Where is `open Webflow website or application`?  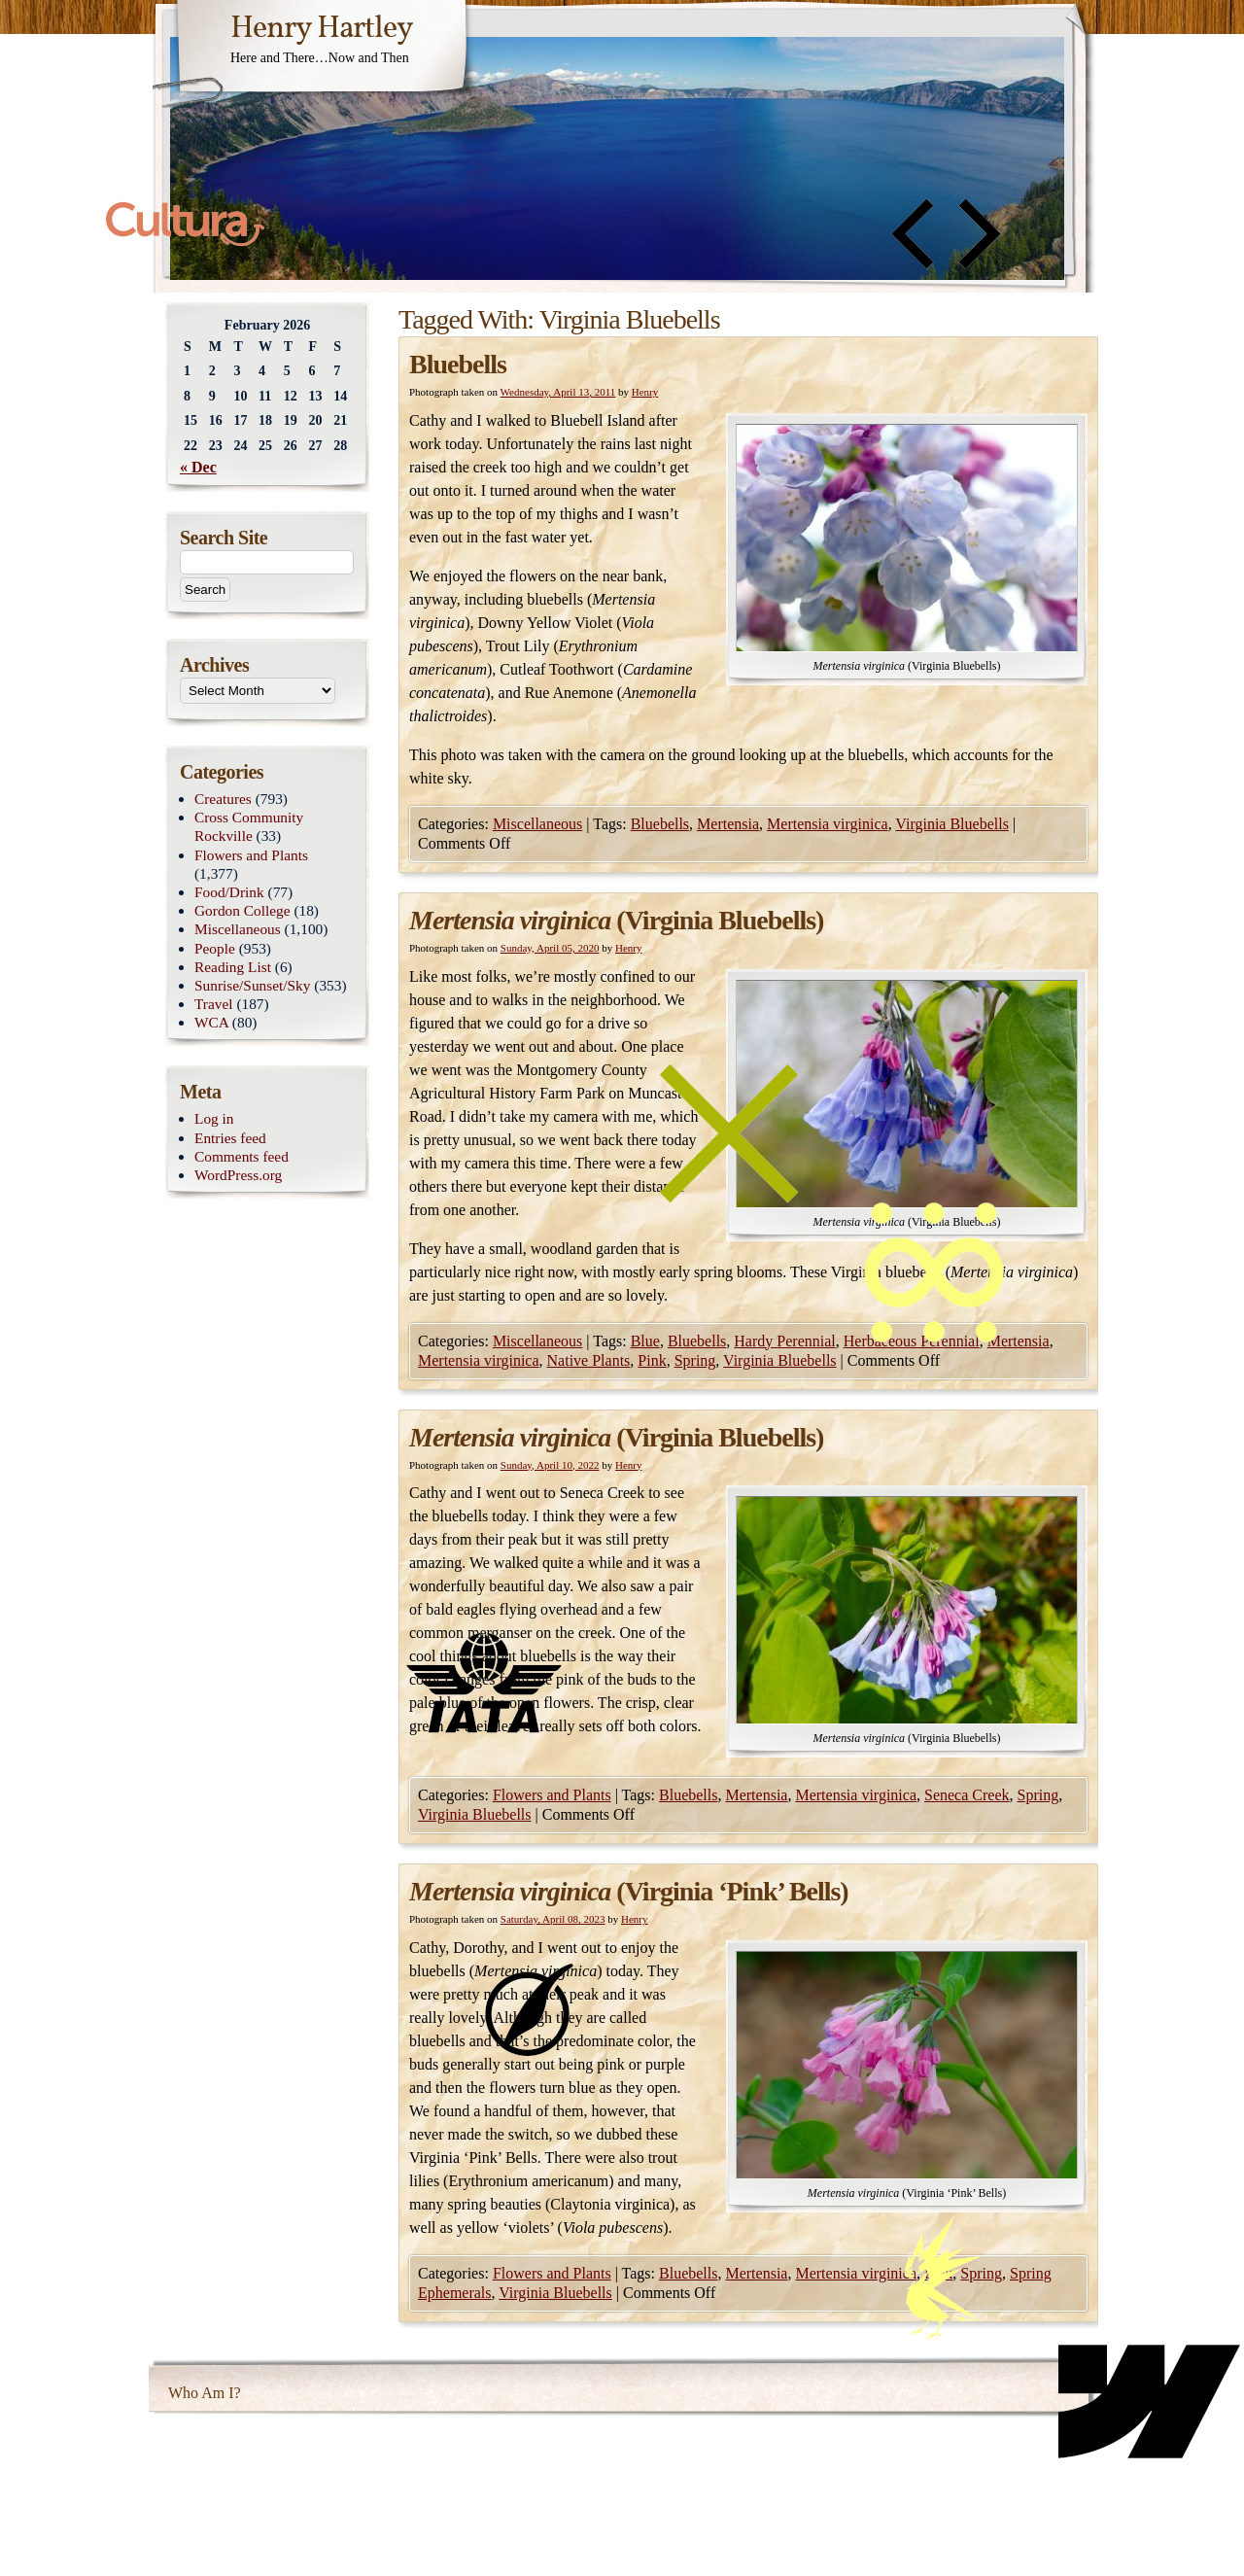 open Webflow website or application is located at coordinates (1149, 2401).